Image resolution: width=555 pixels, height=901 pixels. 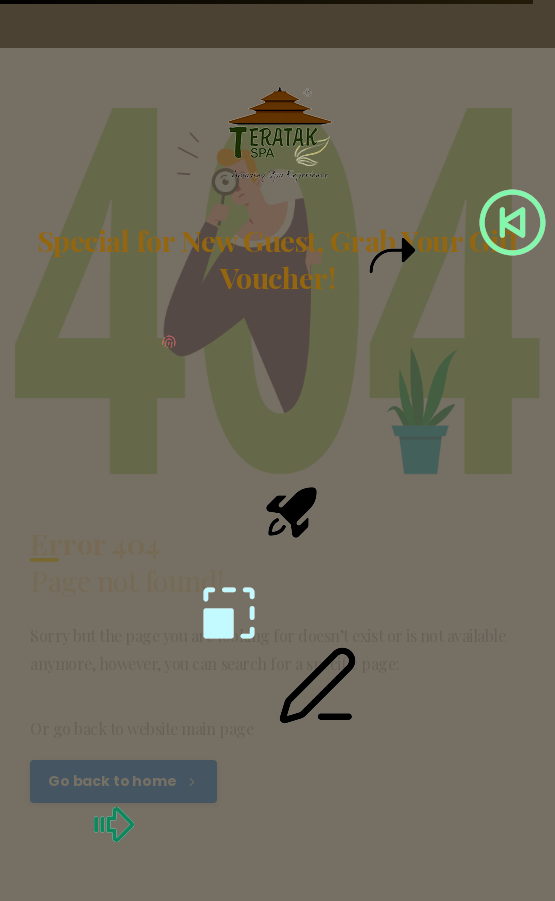 What do you see at coordinates (169, 342) in the screenshot?
I see `authenticate with fingerprint` at bounding box center [169, 342].